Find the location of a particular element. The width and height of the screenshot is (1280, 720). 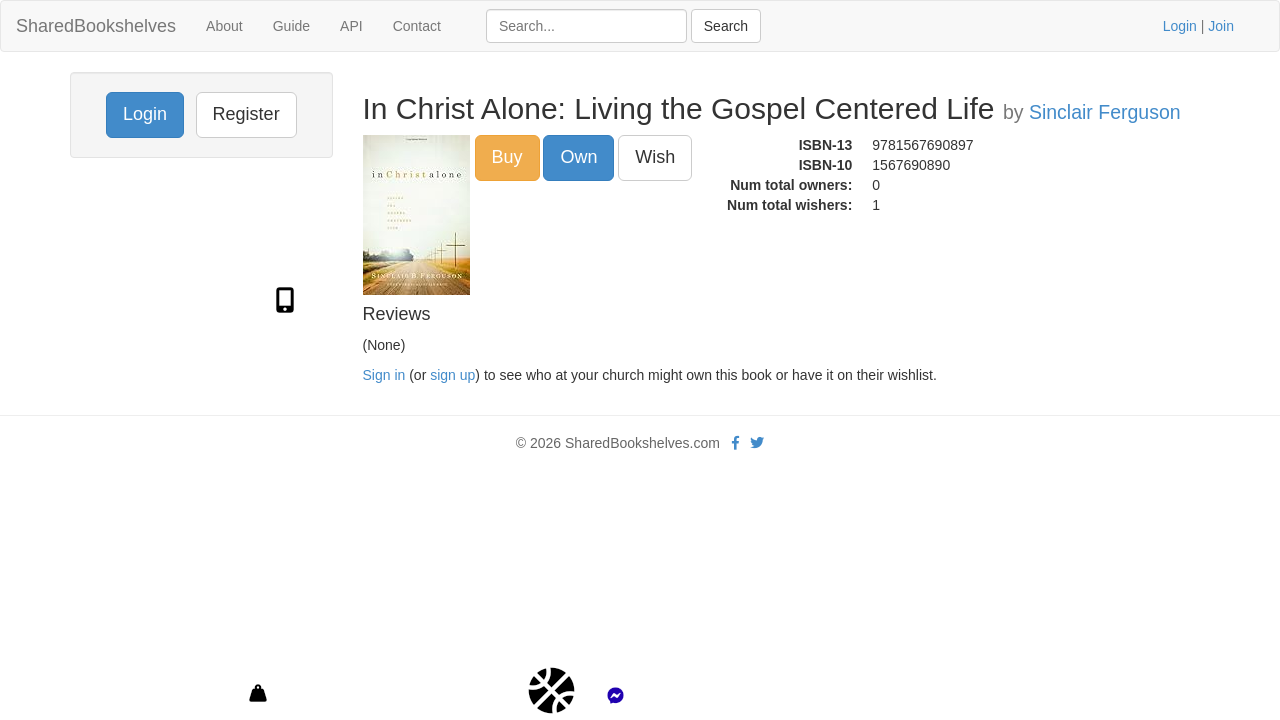

access sports or basketball-related content is located at coordinates (551, 690).